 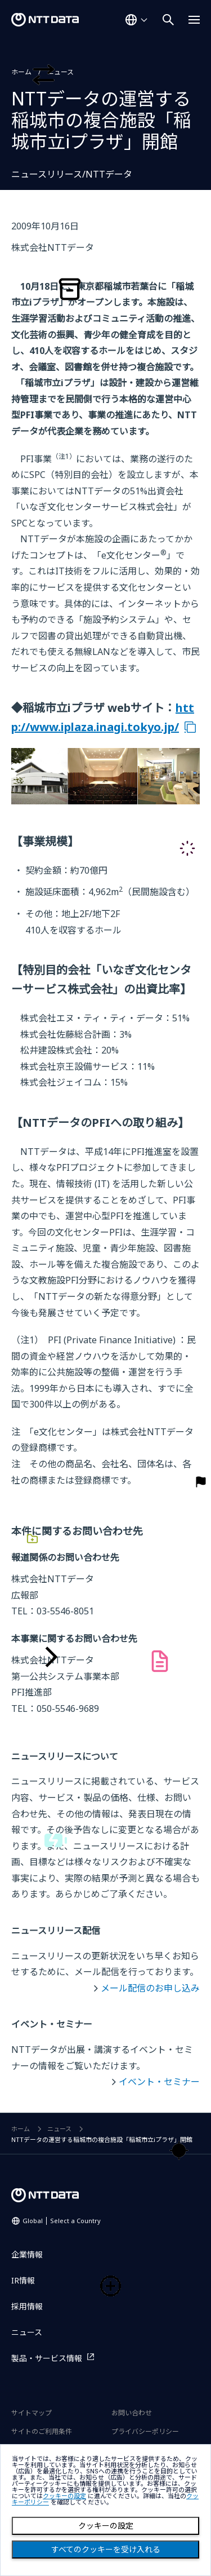 I want to click on create a new folder, so click(x=32, y=1538).